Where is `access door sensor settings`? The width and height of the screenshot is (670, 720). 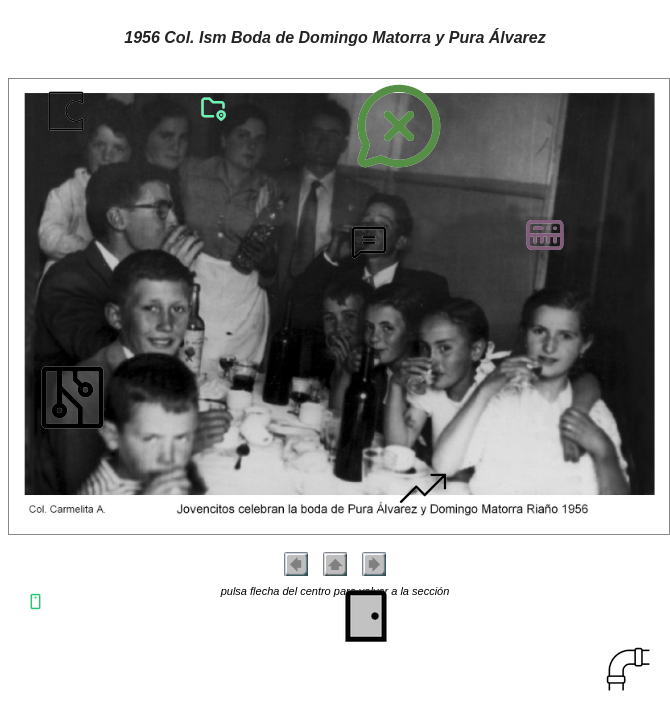 access door sensor settings is located at coordinates (366, 616).